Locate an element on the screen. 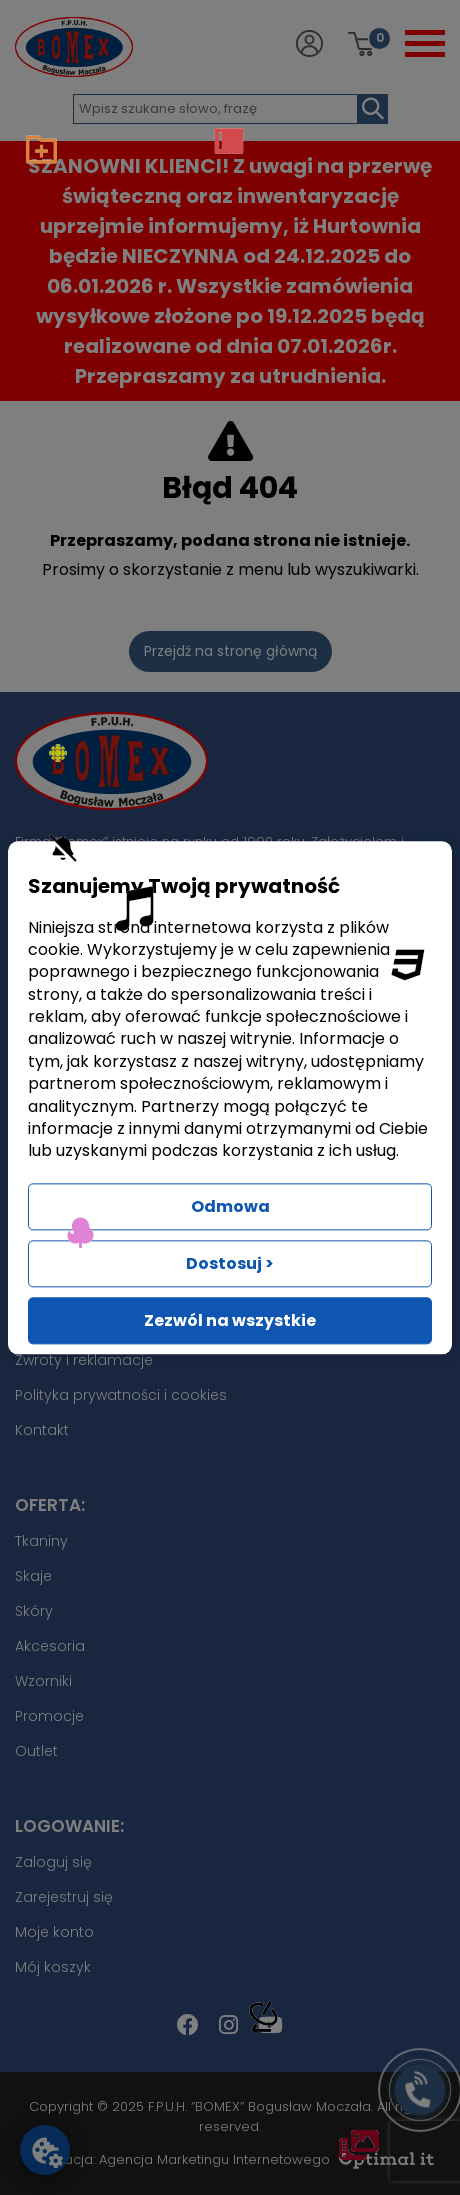 This screenshot has height=2195, width=460. access photo and video gallery is located at coordinates (359, 2146).